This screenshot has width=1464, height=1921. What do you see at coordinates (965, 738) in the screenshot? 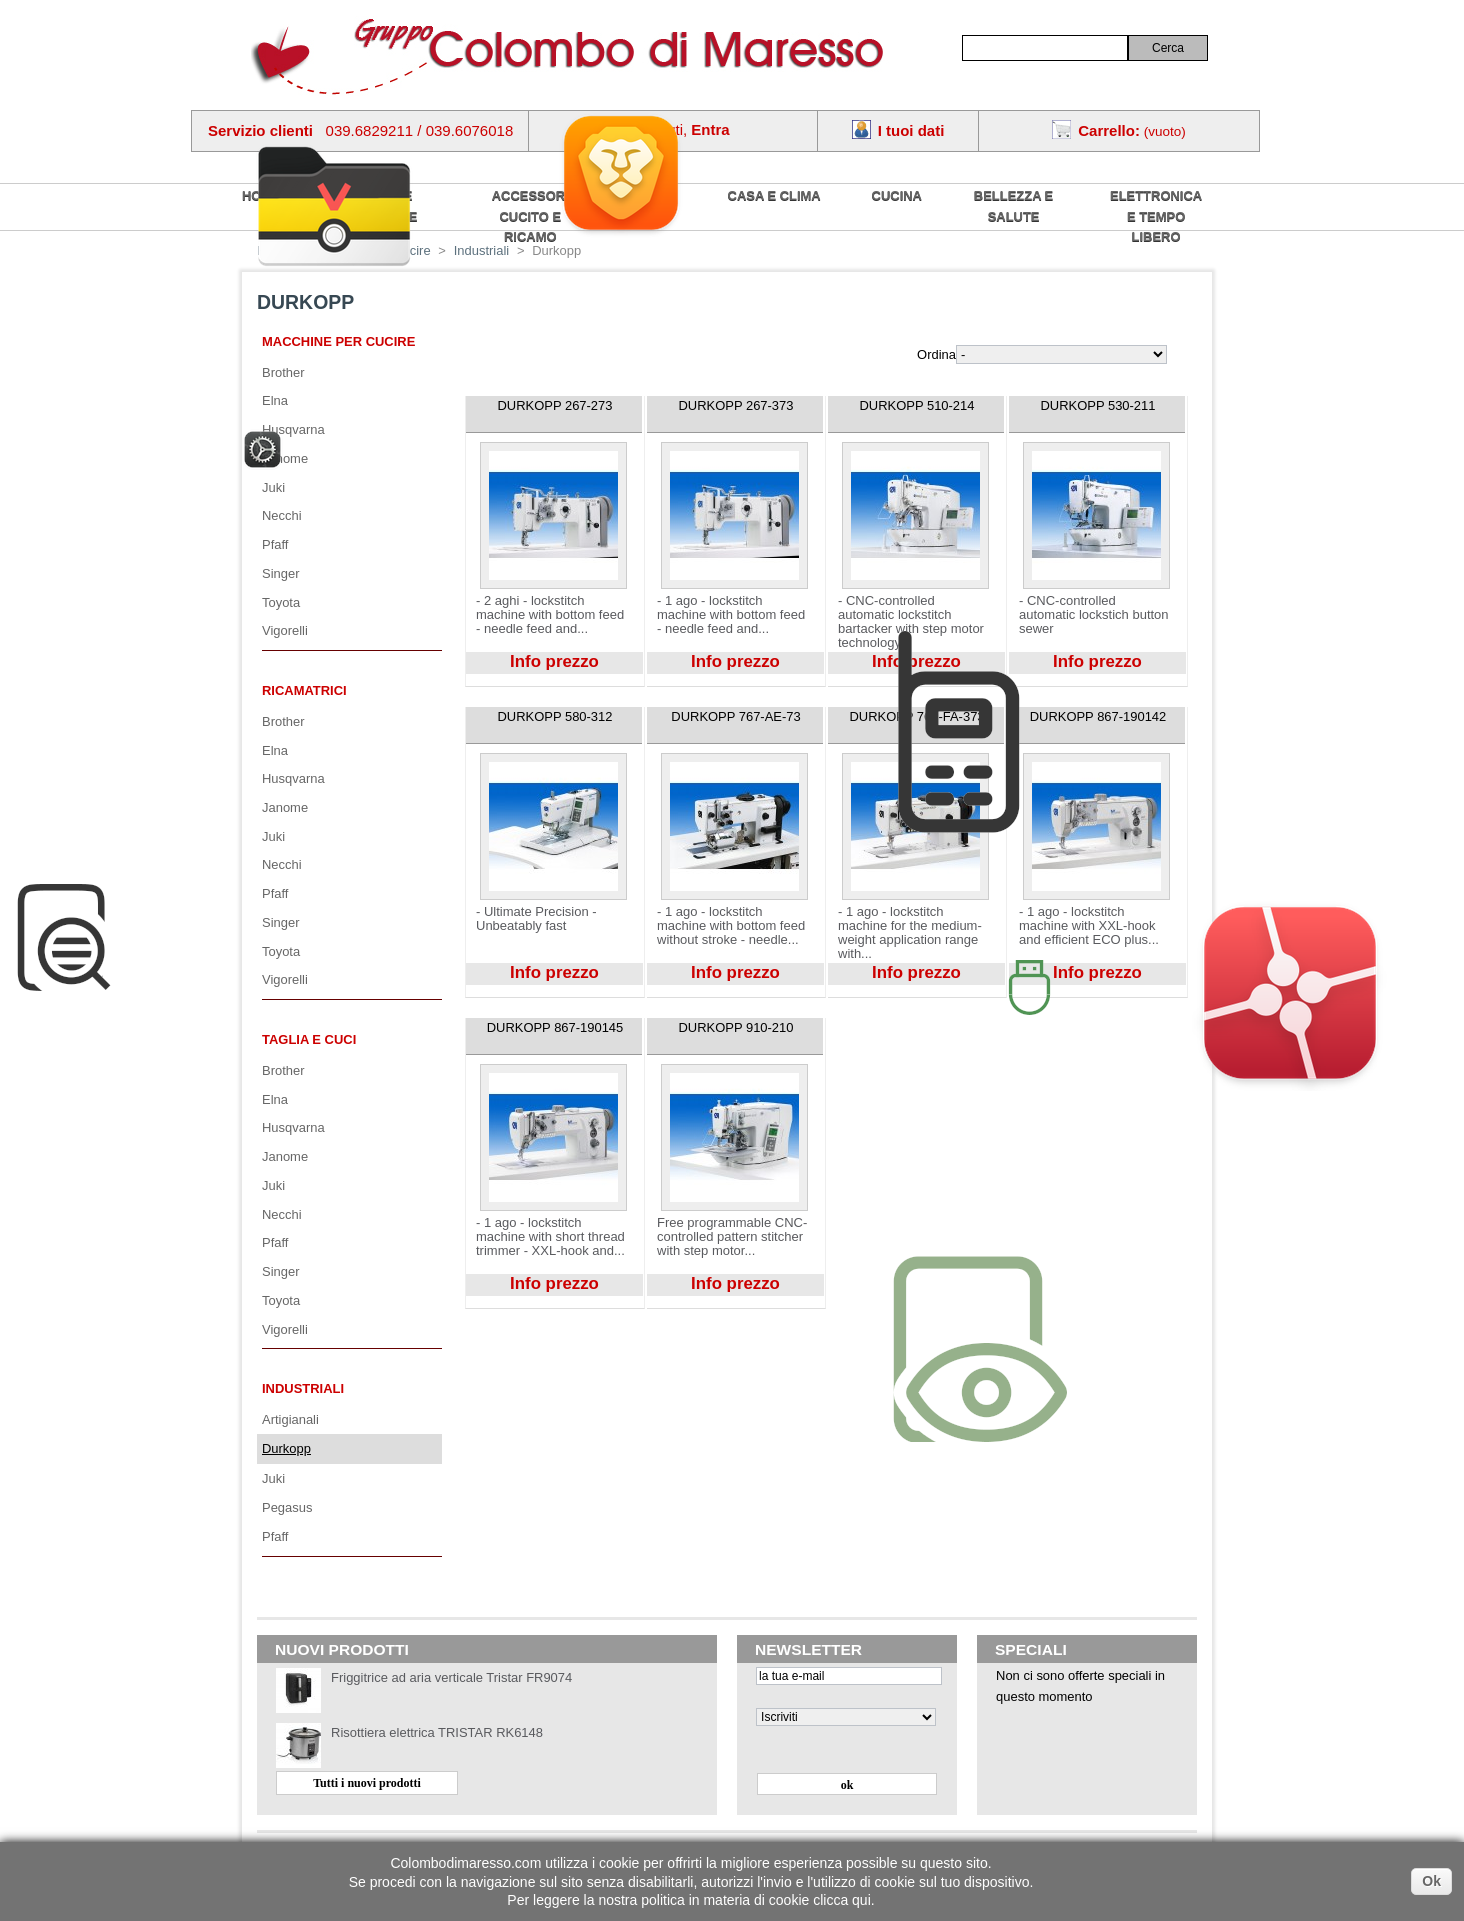
I see `call using a landline or desk phone` at bounding box center [965, 738].